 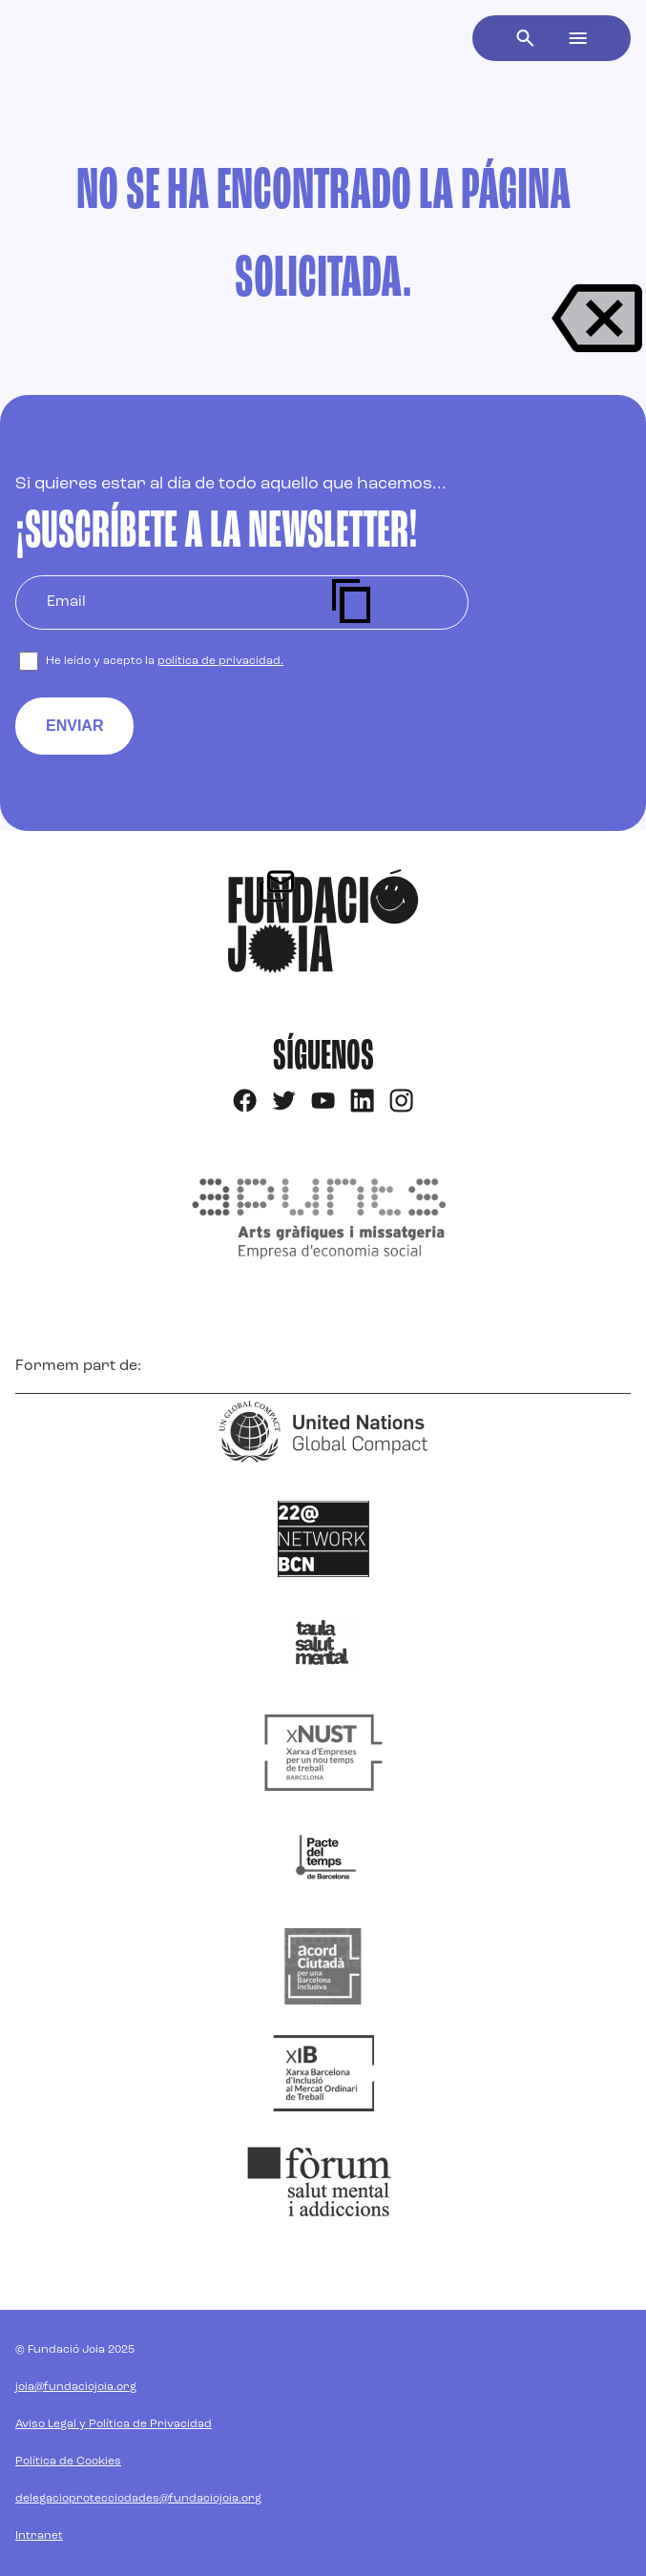 I want to click on view all emails in inbox, so click(x=277, y=886).